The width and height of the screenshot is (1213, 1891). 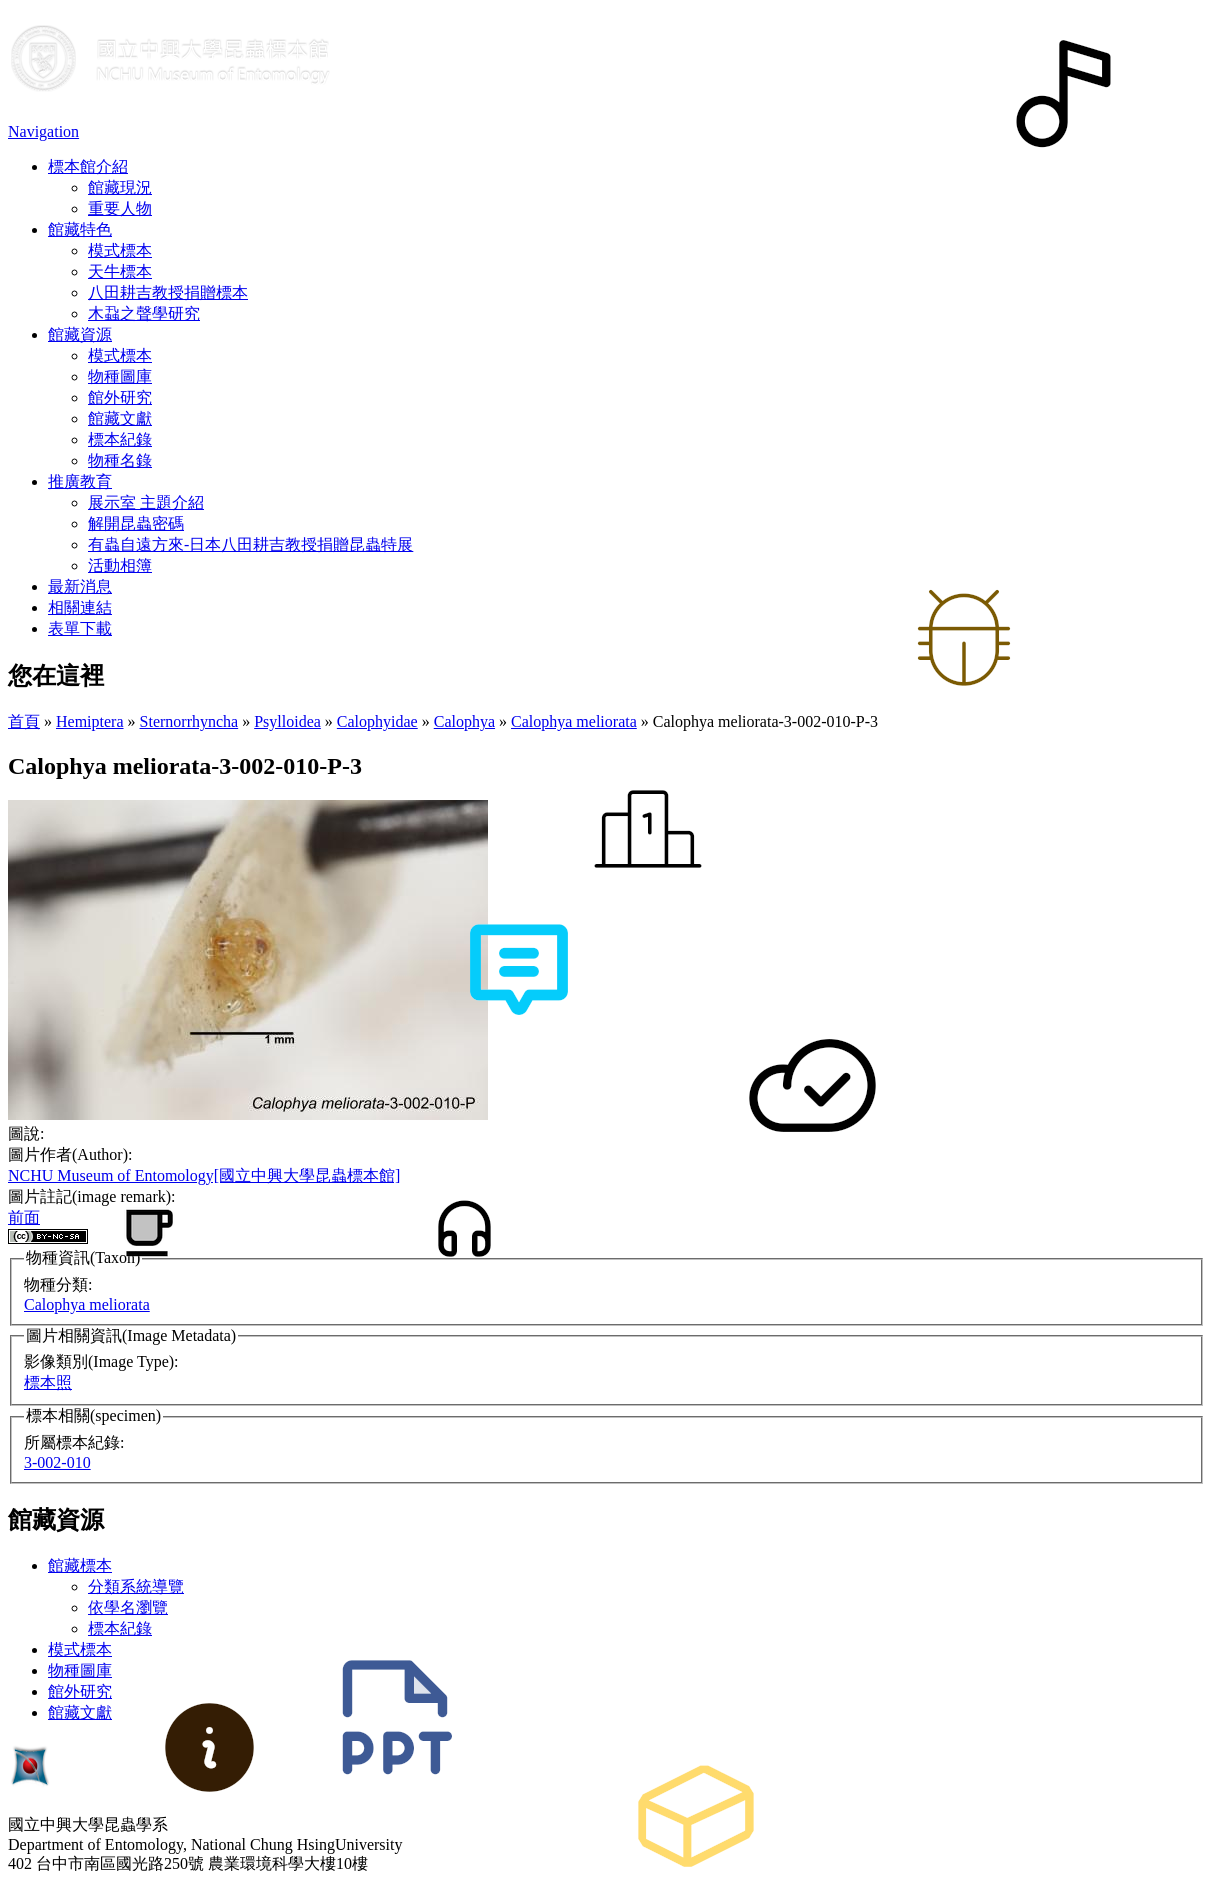 What do you see at coordinates (464, 1230) in the screenshot?
I see `listen to audio or music` at bounding box center [464, 1230].